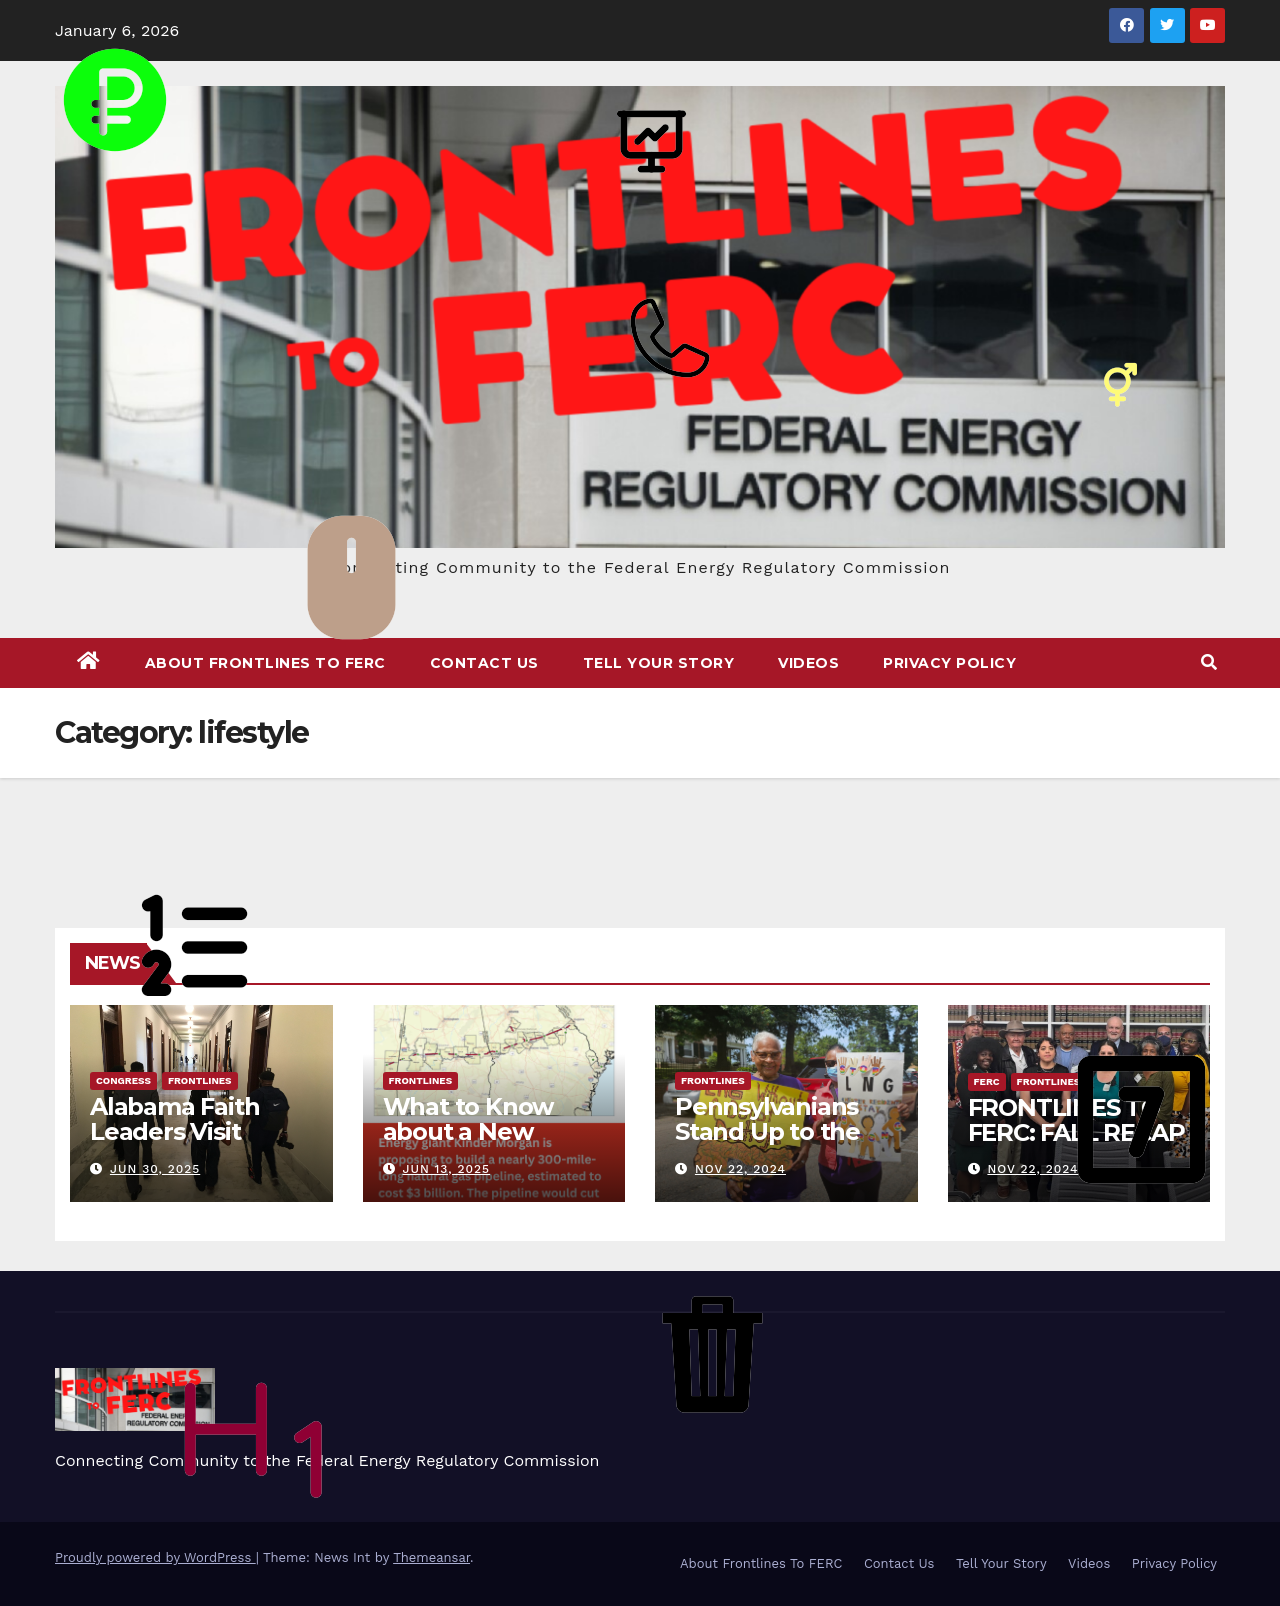 The width and height of the screenshot is (1280, 1606). I want to click on view price in russian rubles, so click(115, 100).